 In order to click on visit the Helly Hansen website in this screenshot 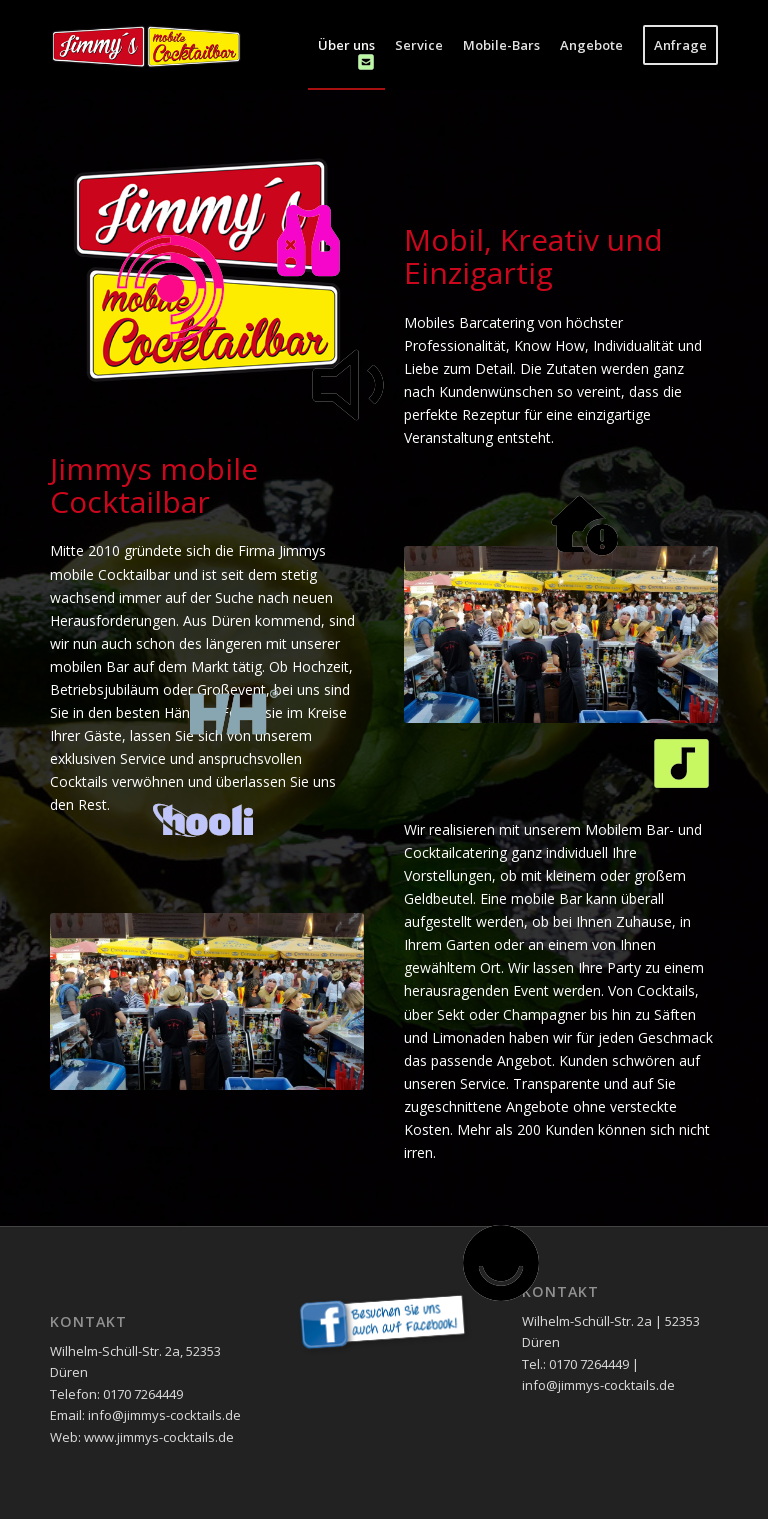, I will do `click(234, 712)`.